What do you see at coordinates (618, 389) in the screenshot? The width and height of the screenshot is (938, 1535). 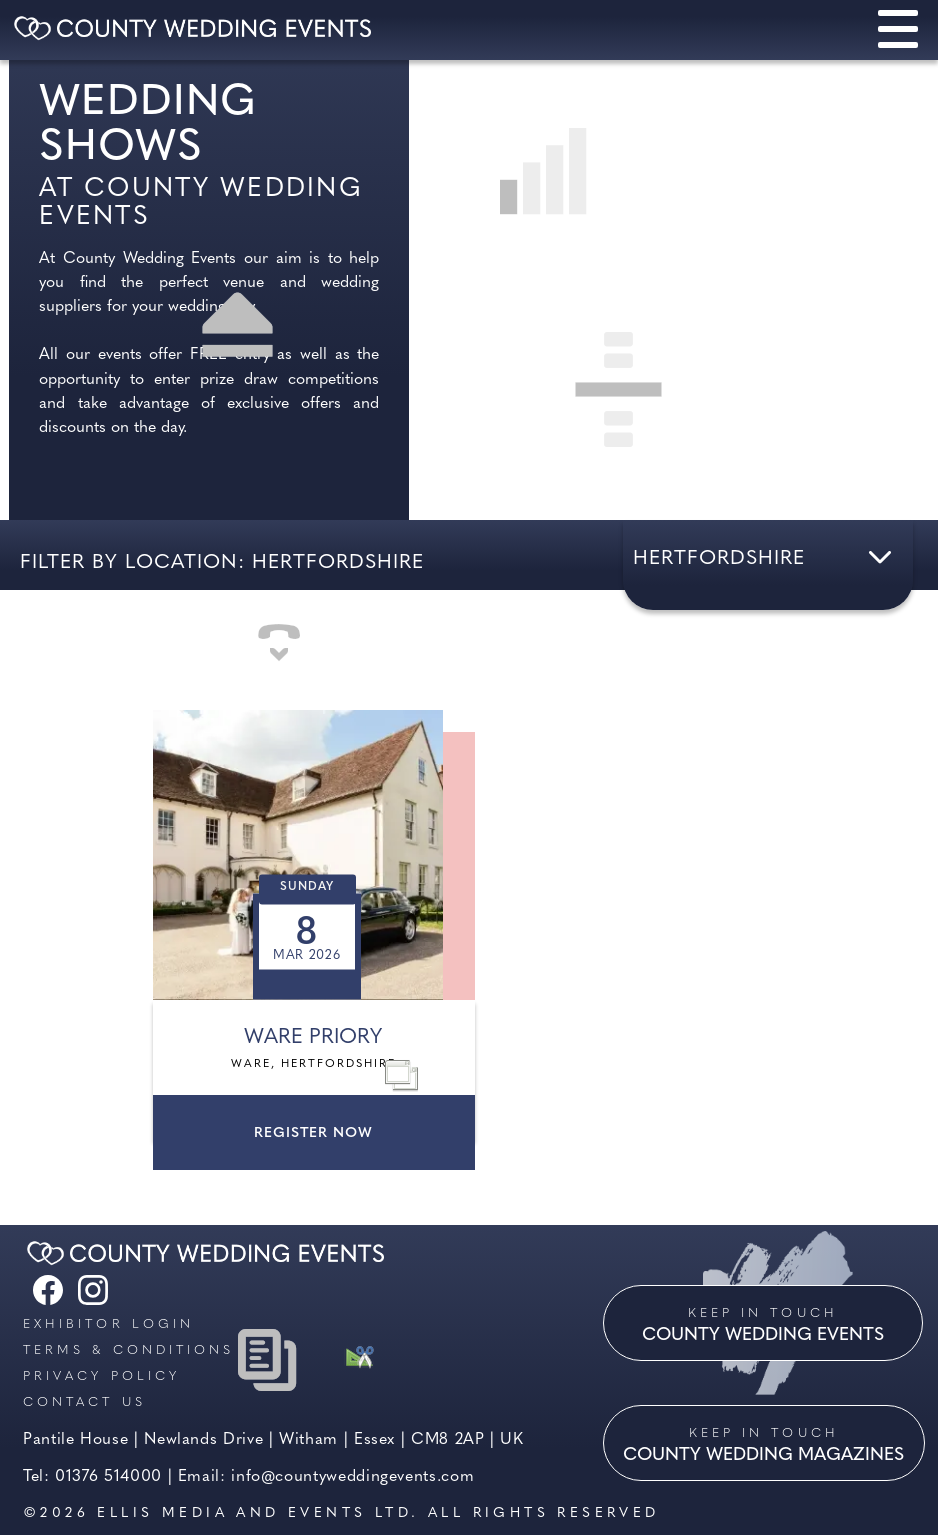 I see `switch to continuous scroll view` at bounding box center [618, 389].